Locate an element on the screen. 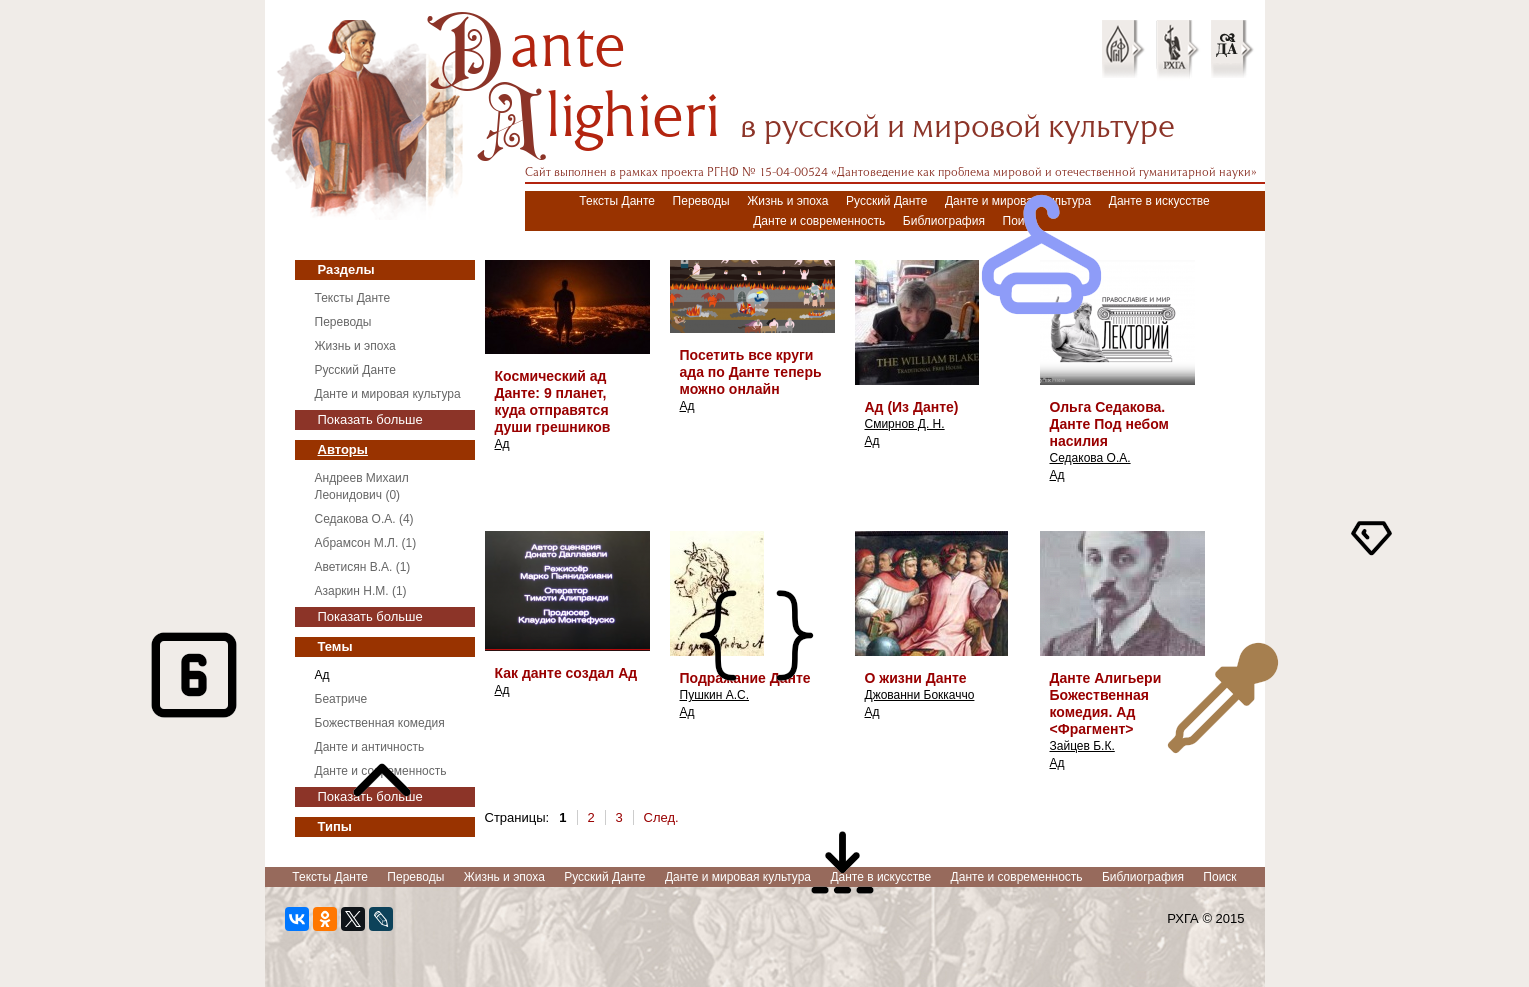  indicates premium or pro membership status is located at coordinates (1371, 537).